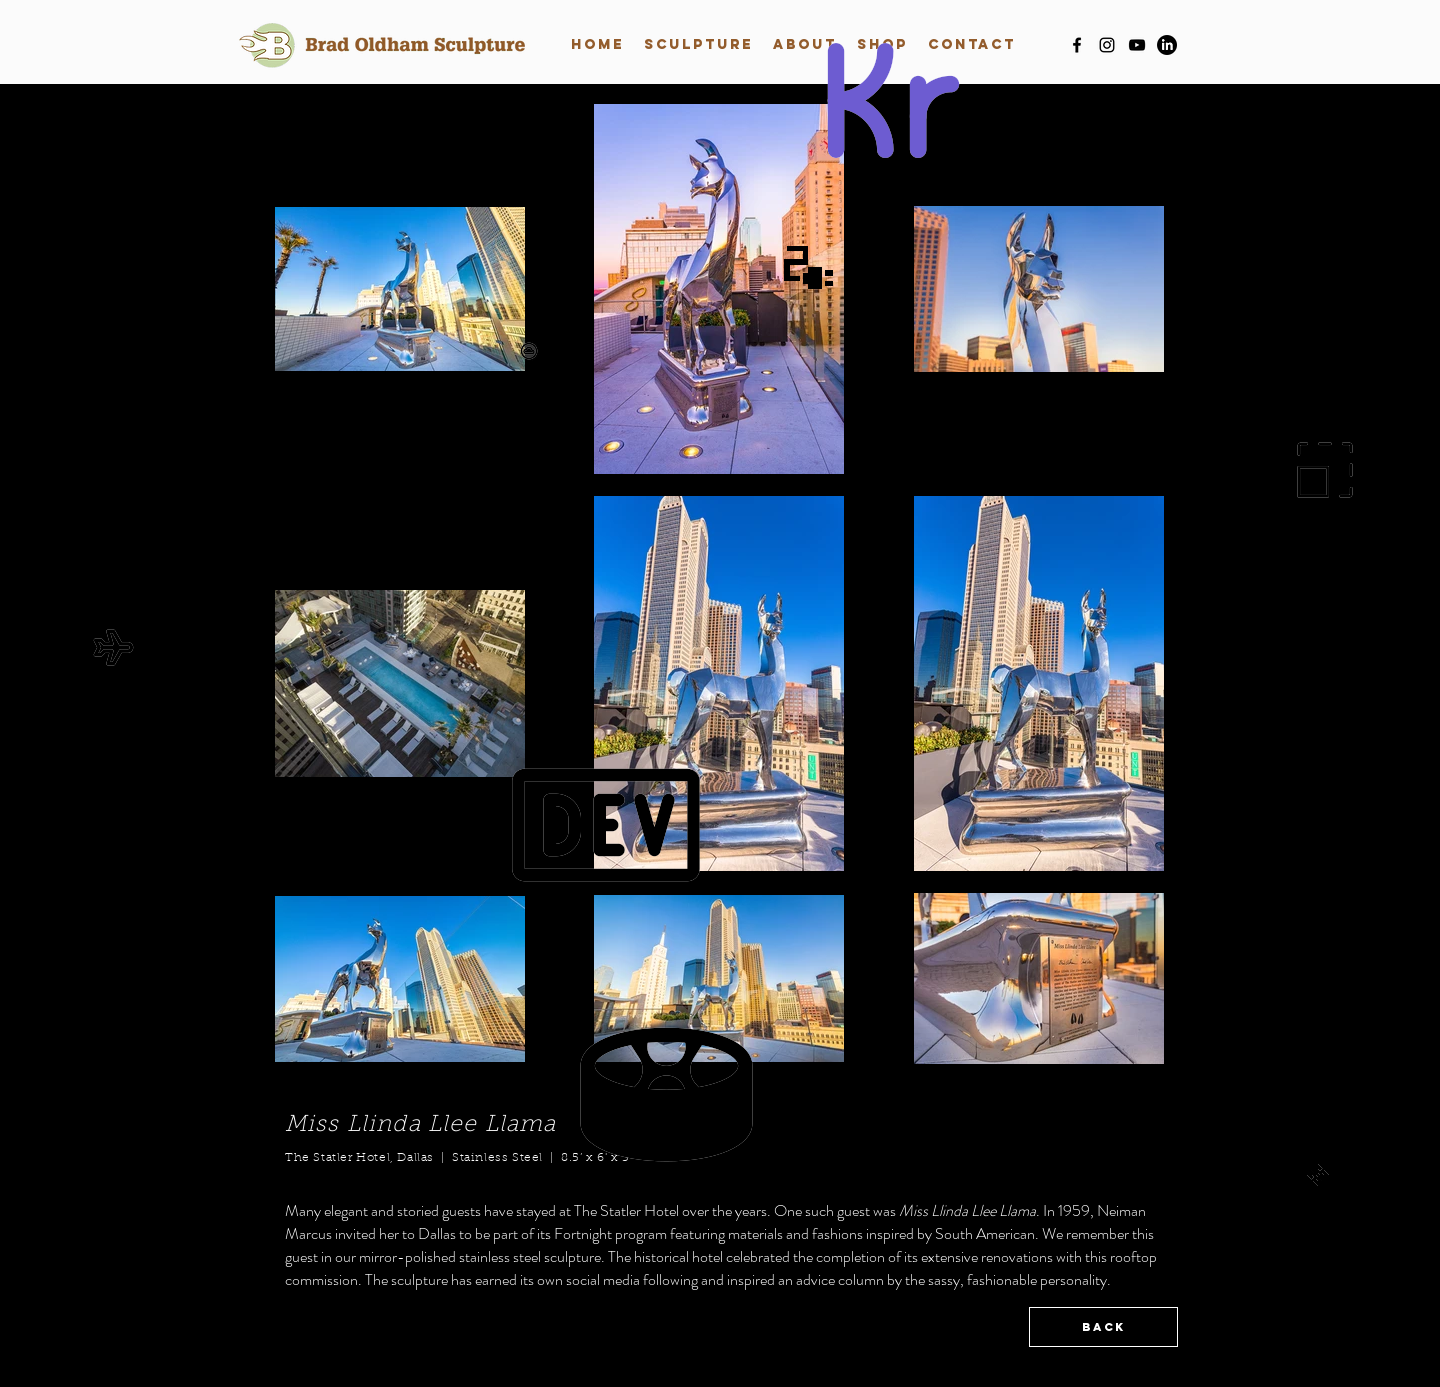 The width and height of the screenshot is (1440, 1387). I want to click on visit dev.to developer community, so click(606, 825).